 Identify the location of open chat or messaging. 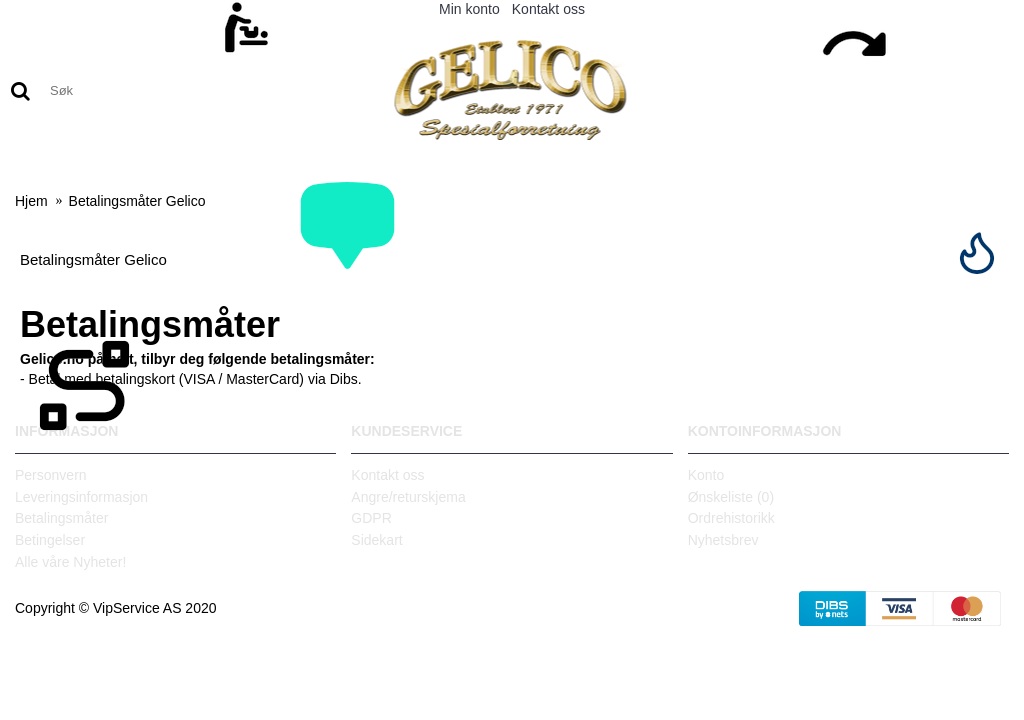
(347, 225).